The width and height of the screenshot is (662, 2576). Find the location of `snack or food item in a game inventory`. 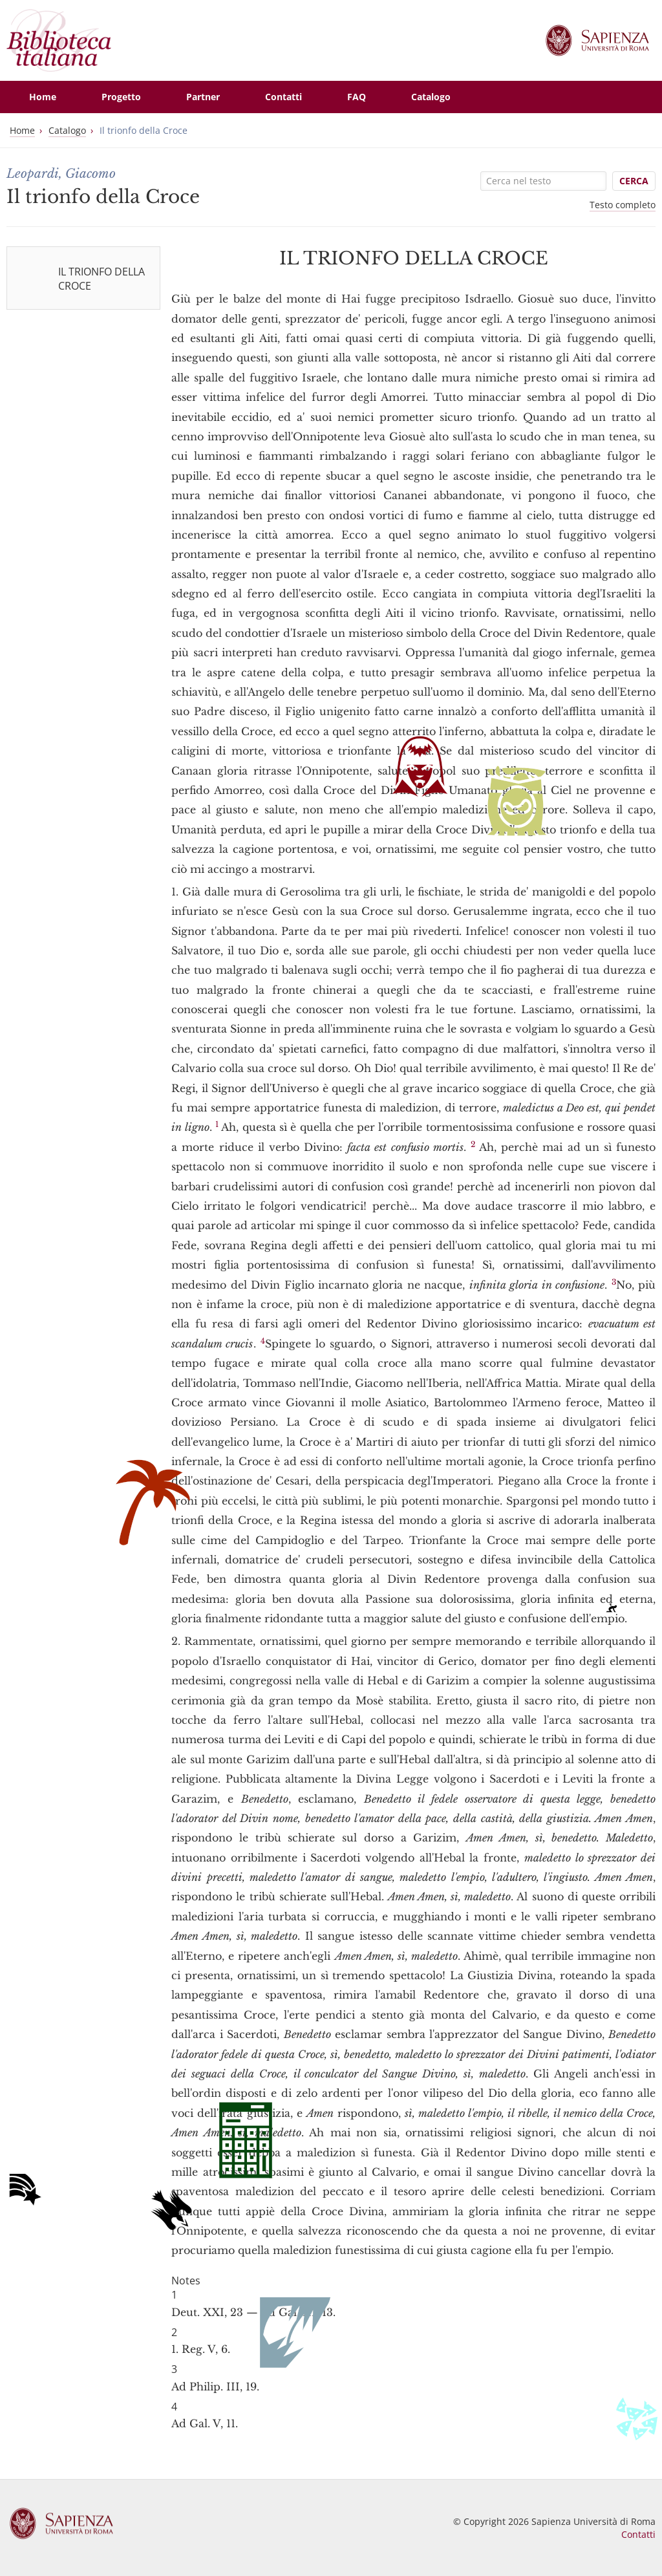

snack or food item in a game inventory is located at coordinates (517, 800).